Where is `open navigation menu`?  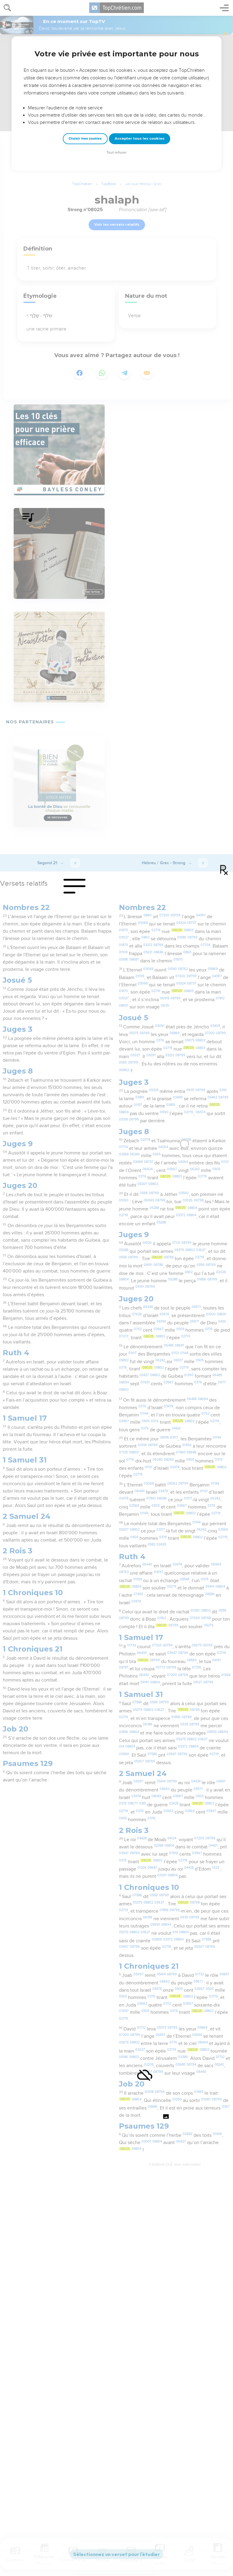 open navigation menu is located at coordinates (74, 886).